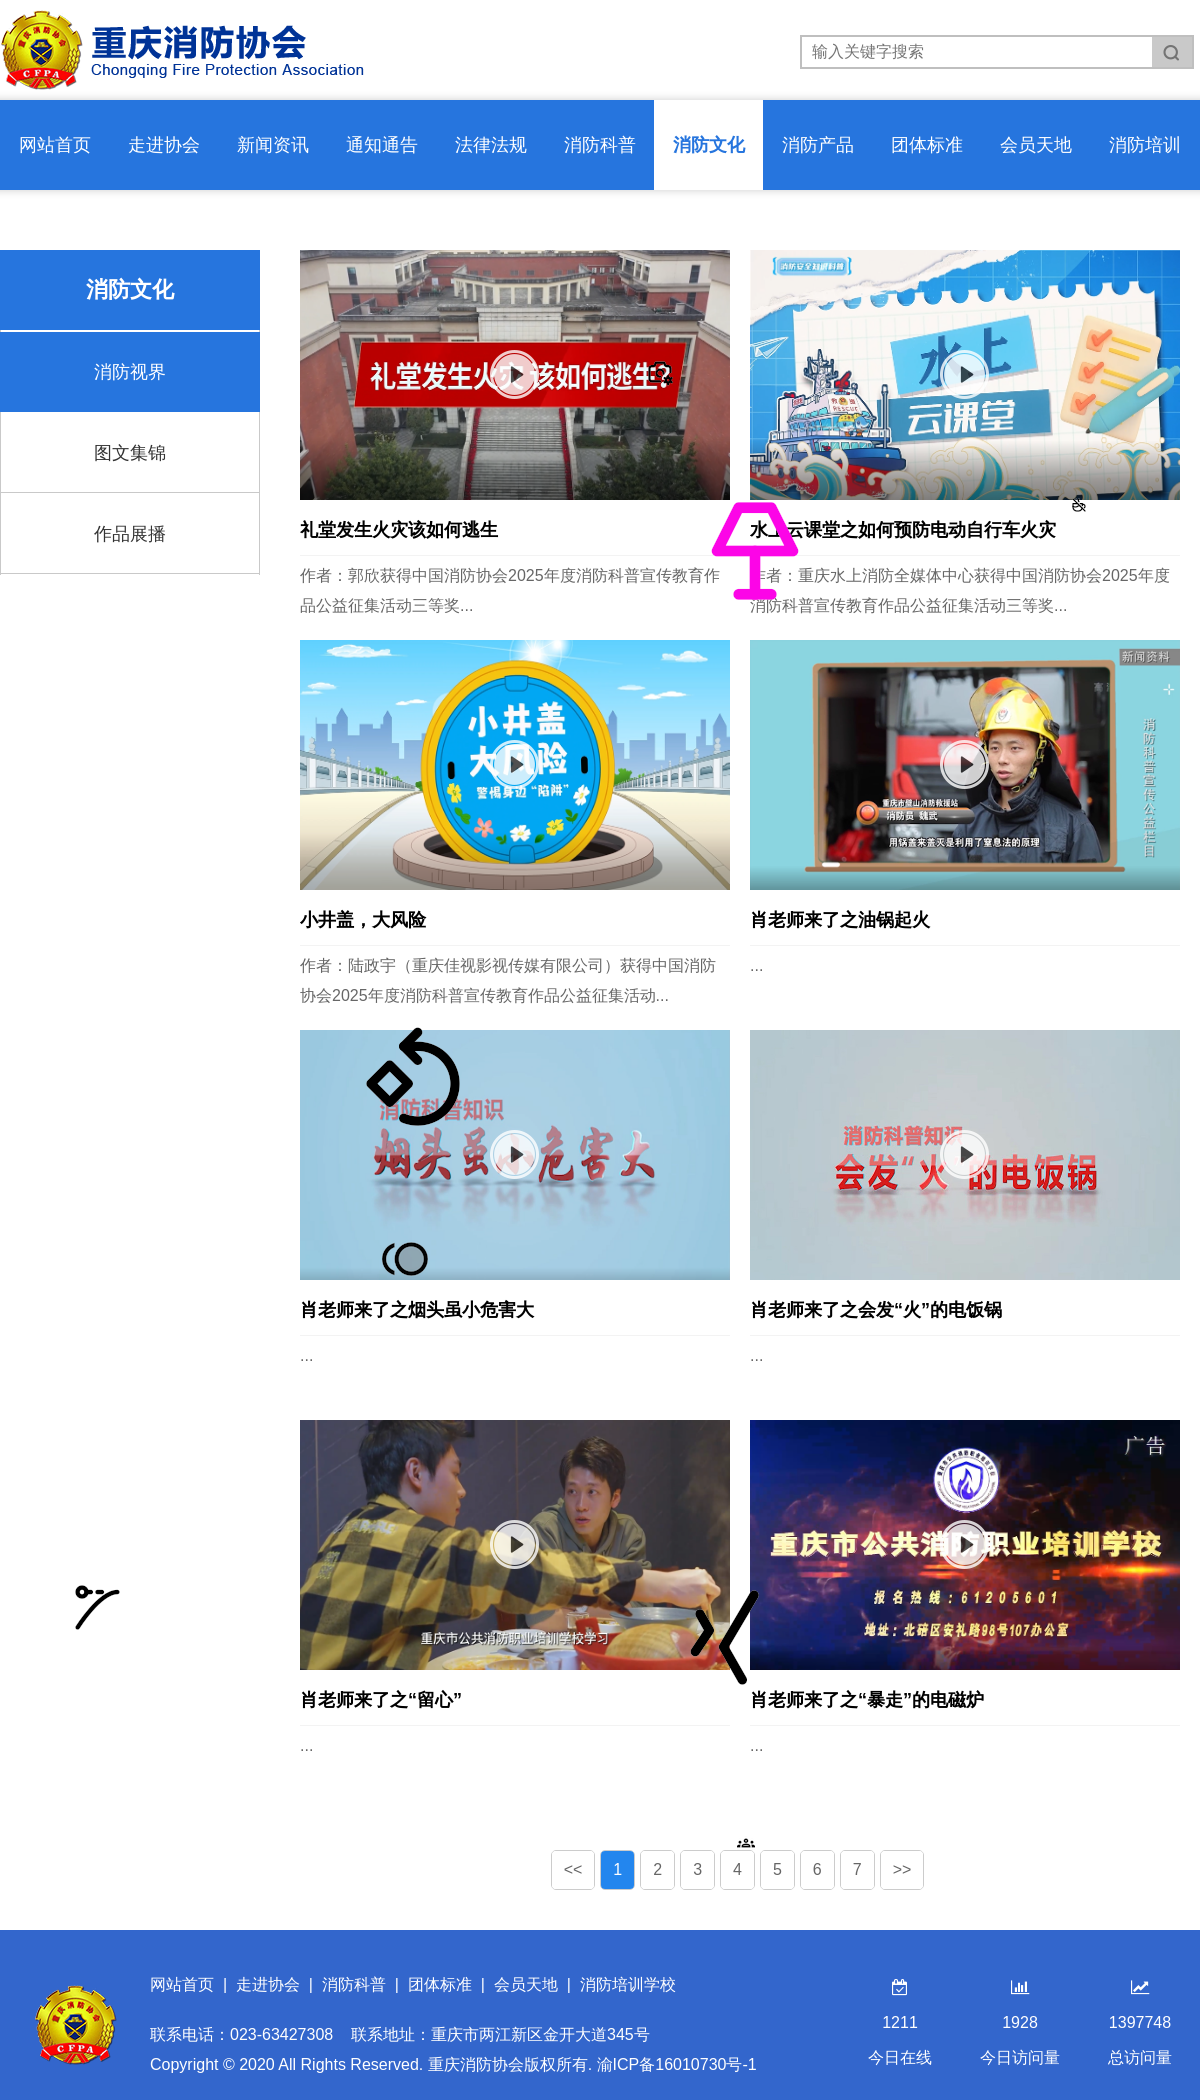 This screenshot has height=2100, width=1200. Describe the element at coordinates (405, 1259) in the screenshot. I see `access toll or payment information` at that location.